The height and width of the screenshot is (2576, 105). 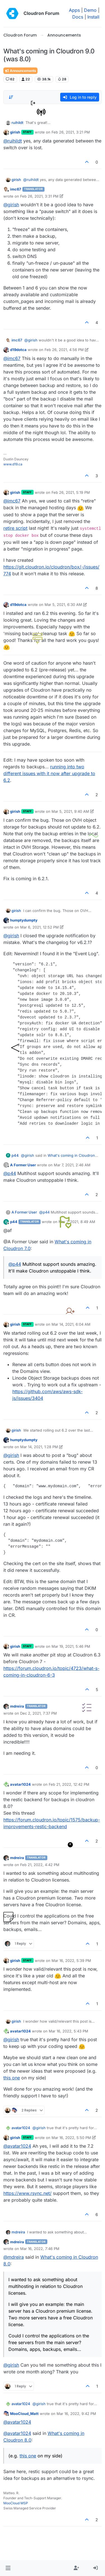 I want to click on flag a favorite or loved item, so click(x=65, y=1222).